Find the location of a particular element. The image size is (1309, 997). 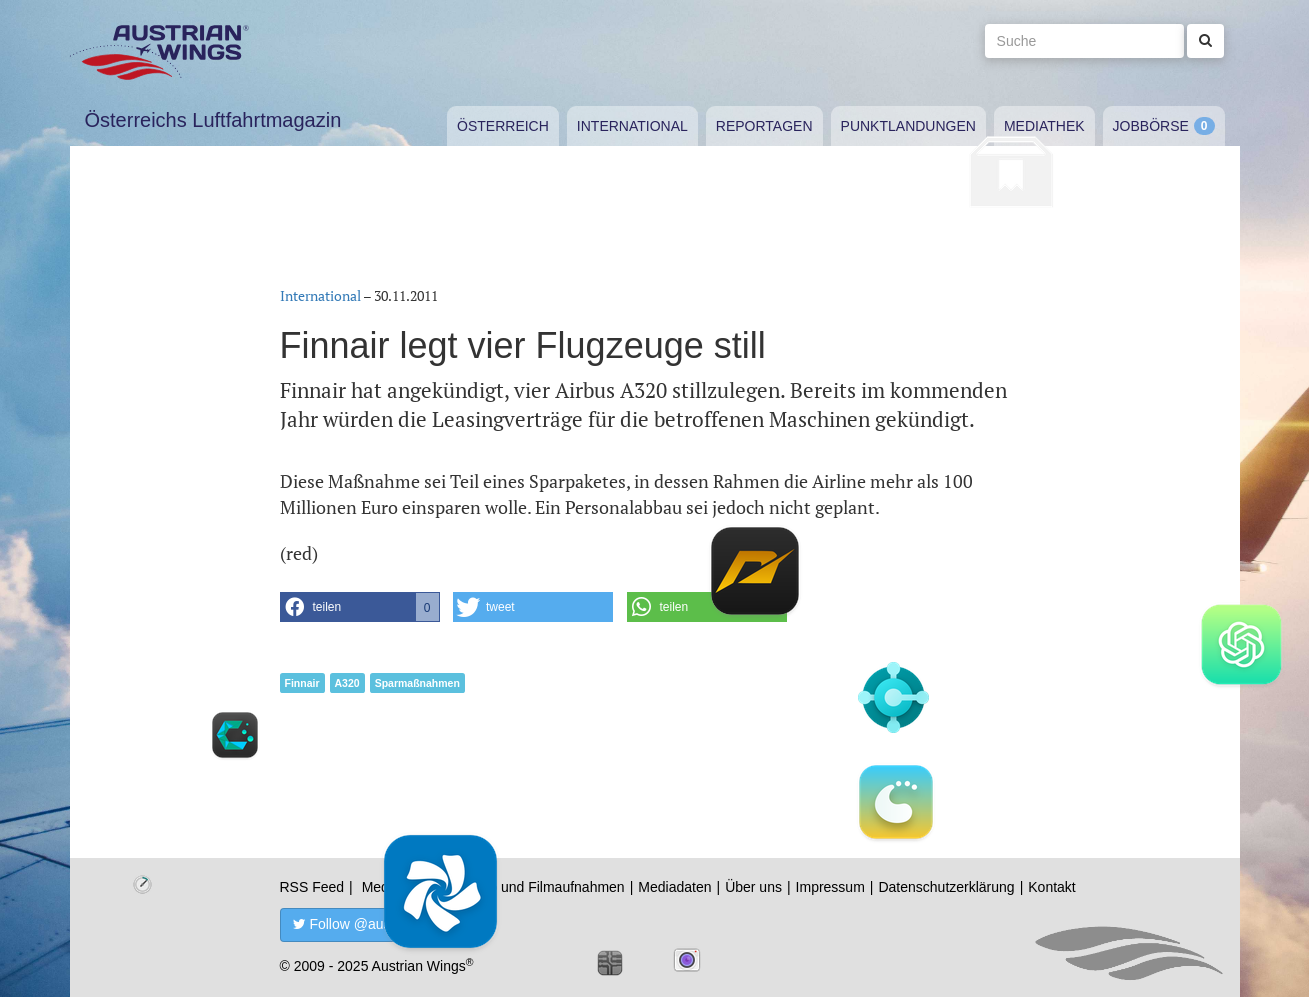

open the OpenAI ChatGPT app is located at coordinates (1241, 644).